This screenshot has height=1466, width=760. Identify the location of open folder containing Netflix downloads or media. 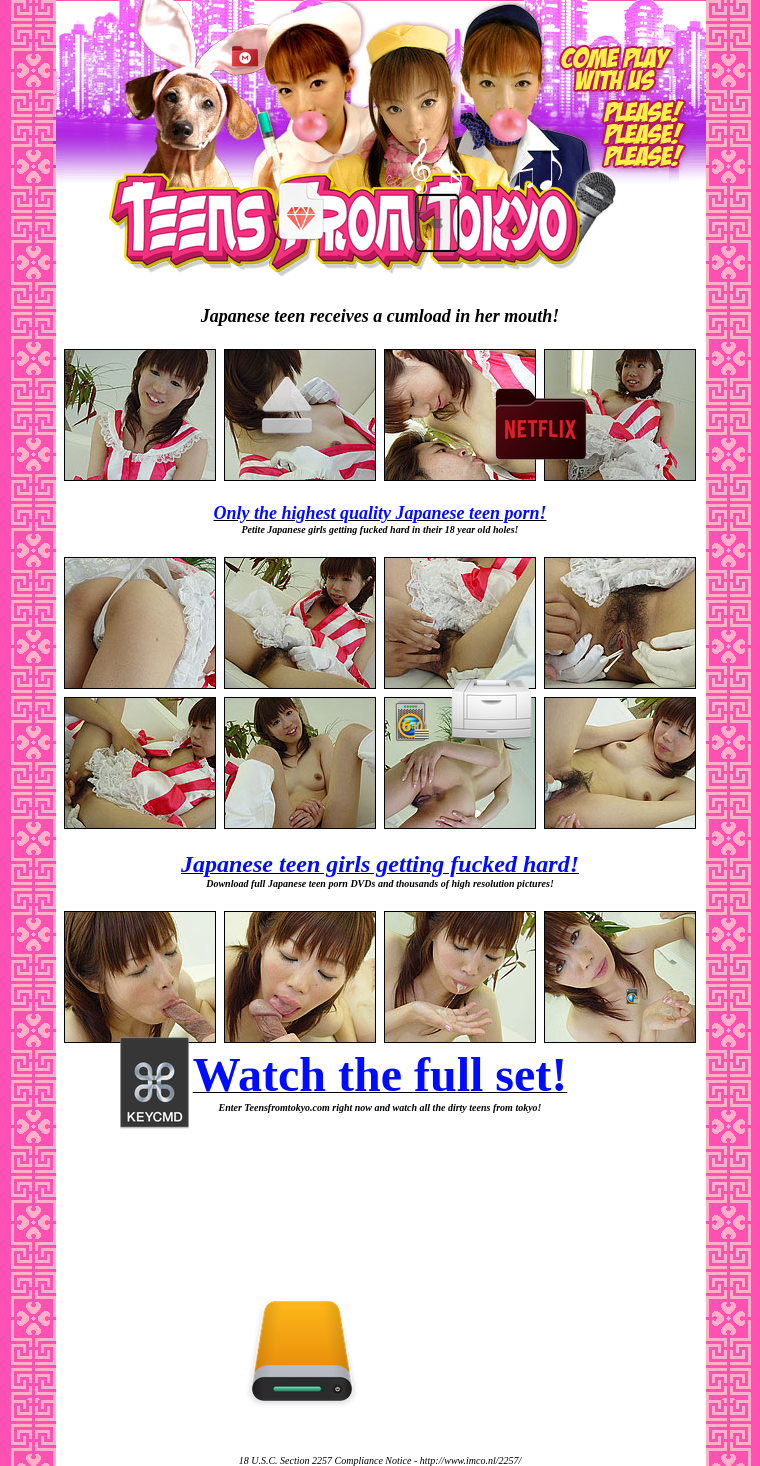
(540, 426).